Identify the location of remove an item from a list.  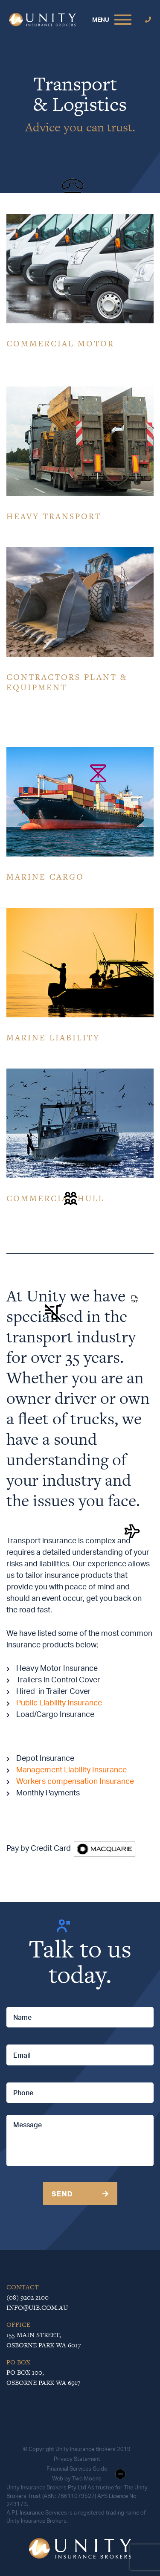
(120, 2474).